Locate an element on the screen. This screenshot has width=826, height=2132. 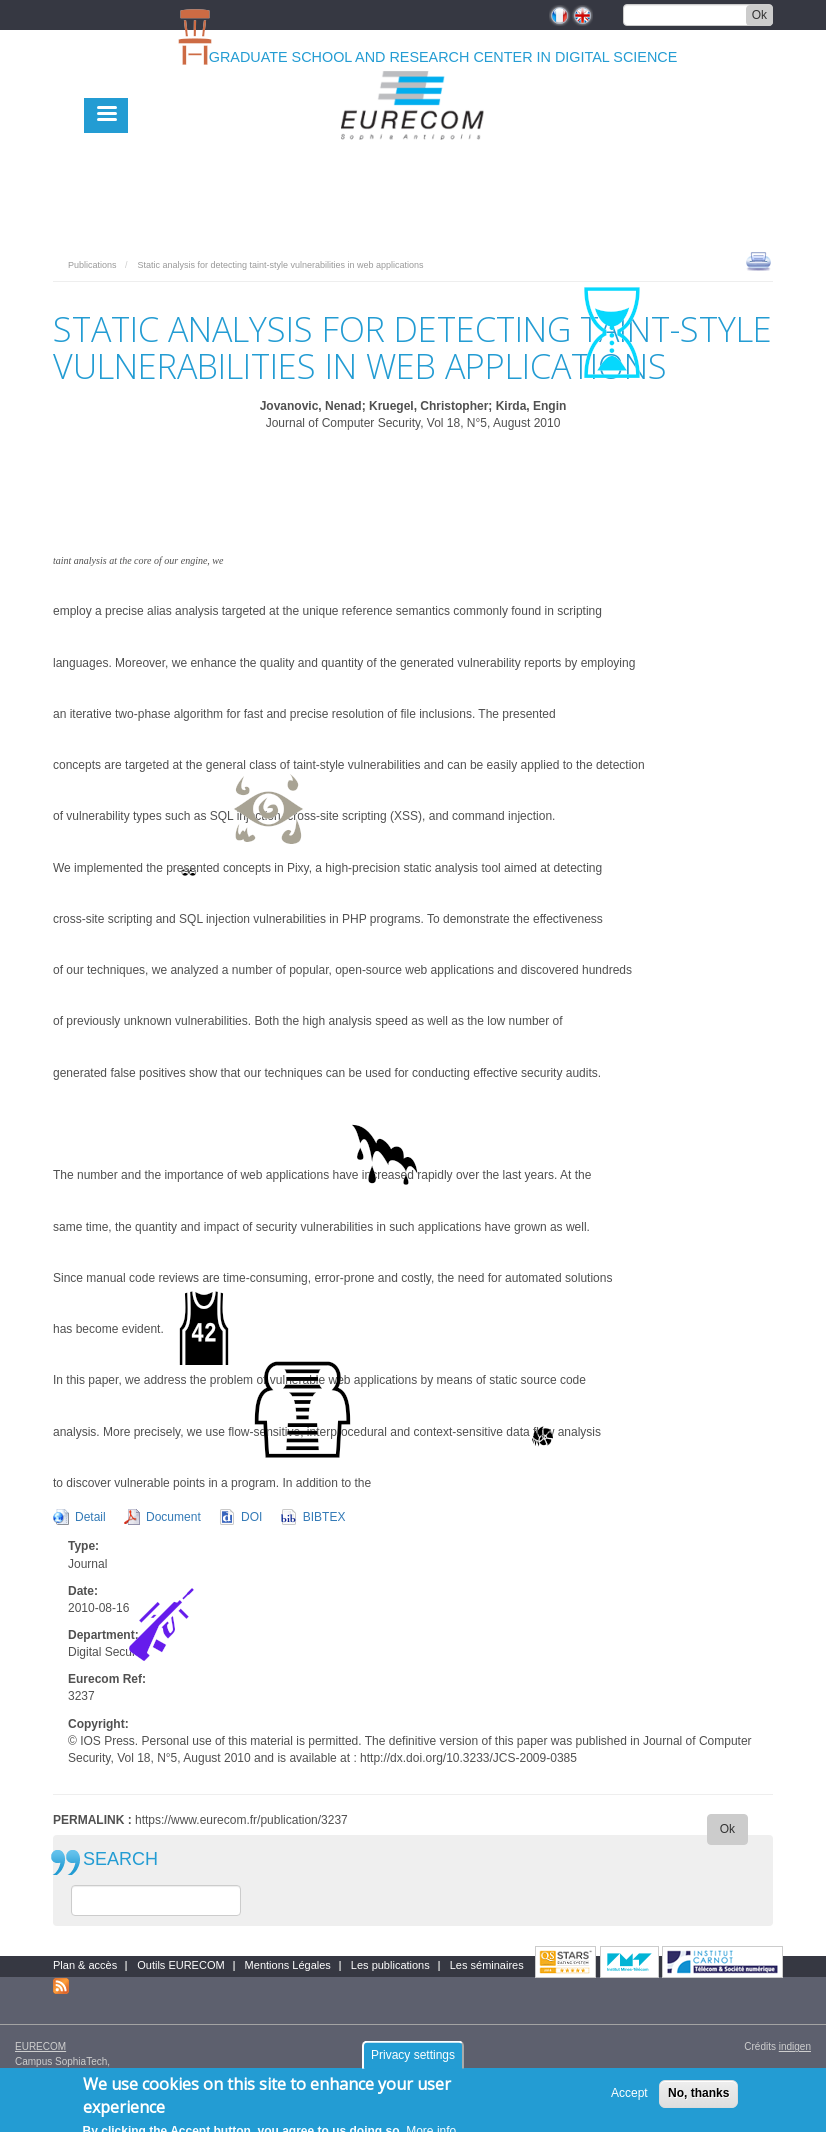
nautilus shell icon for marine or ocean-themed content is located at coordinates (542, 1436).